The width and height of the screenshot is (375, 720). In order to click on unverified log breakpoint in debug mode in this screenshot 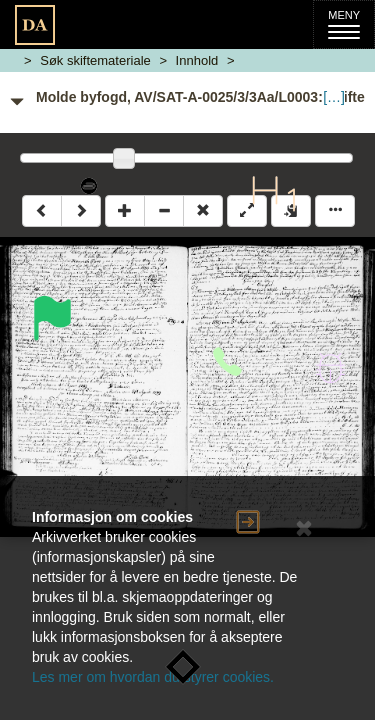, I will do `click(183, 667)`.